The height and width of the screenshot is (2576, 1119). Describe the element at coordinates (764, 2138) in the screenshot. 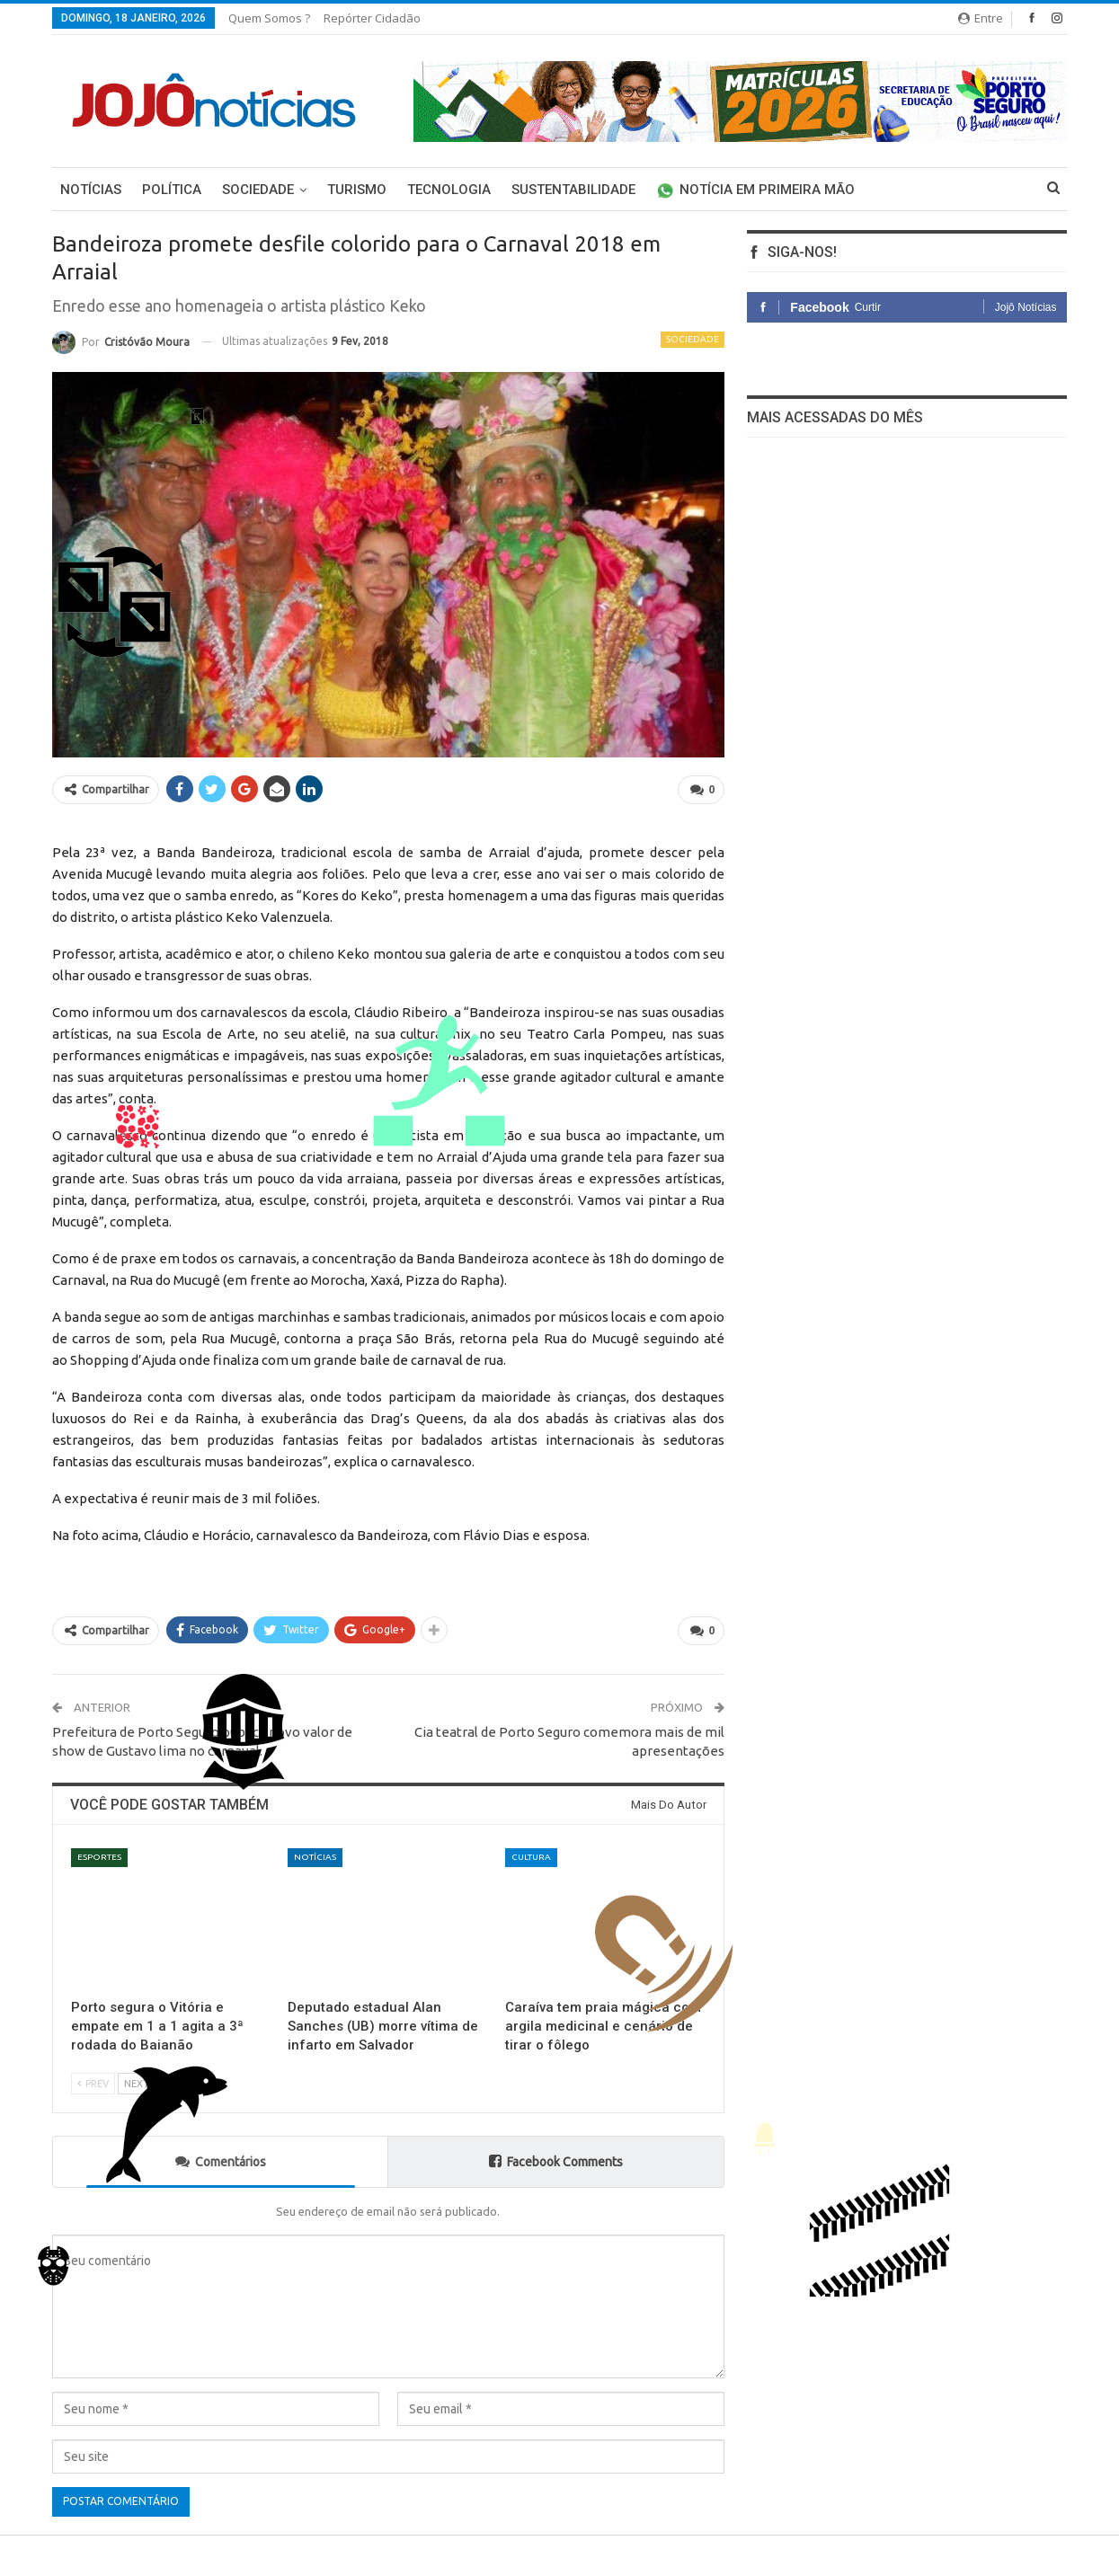

I see `indicates device power status` at that location.